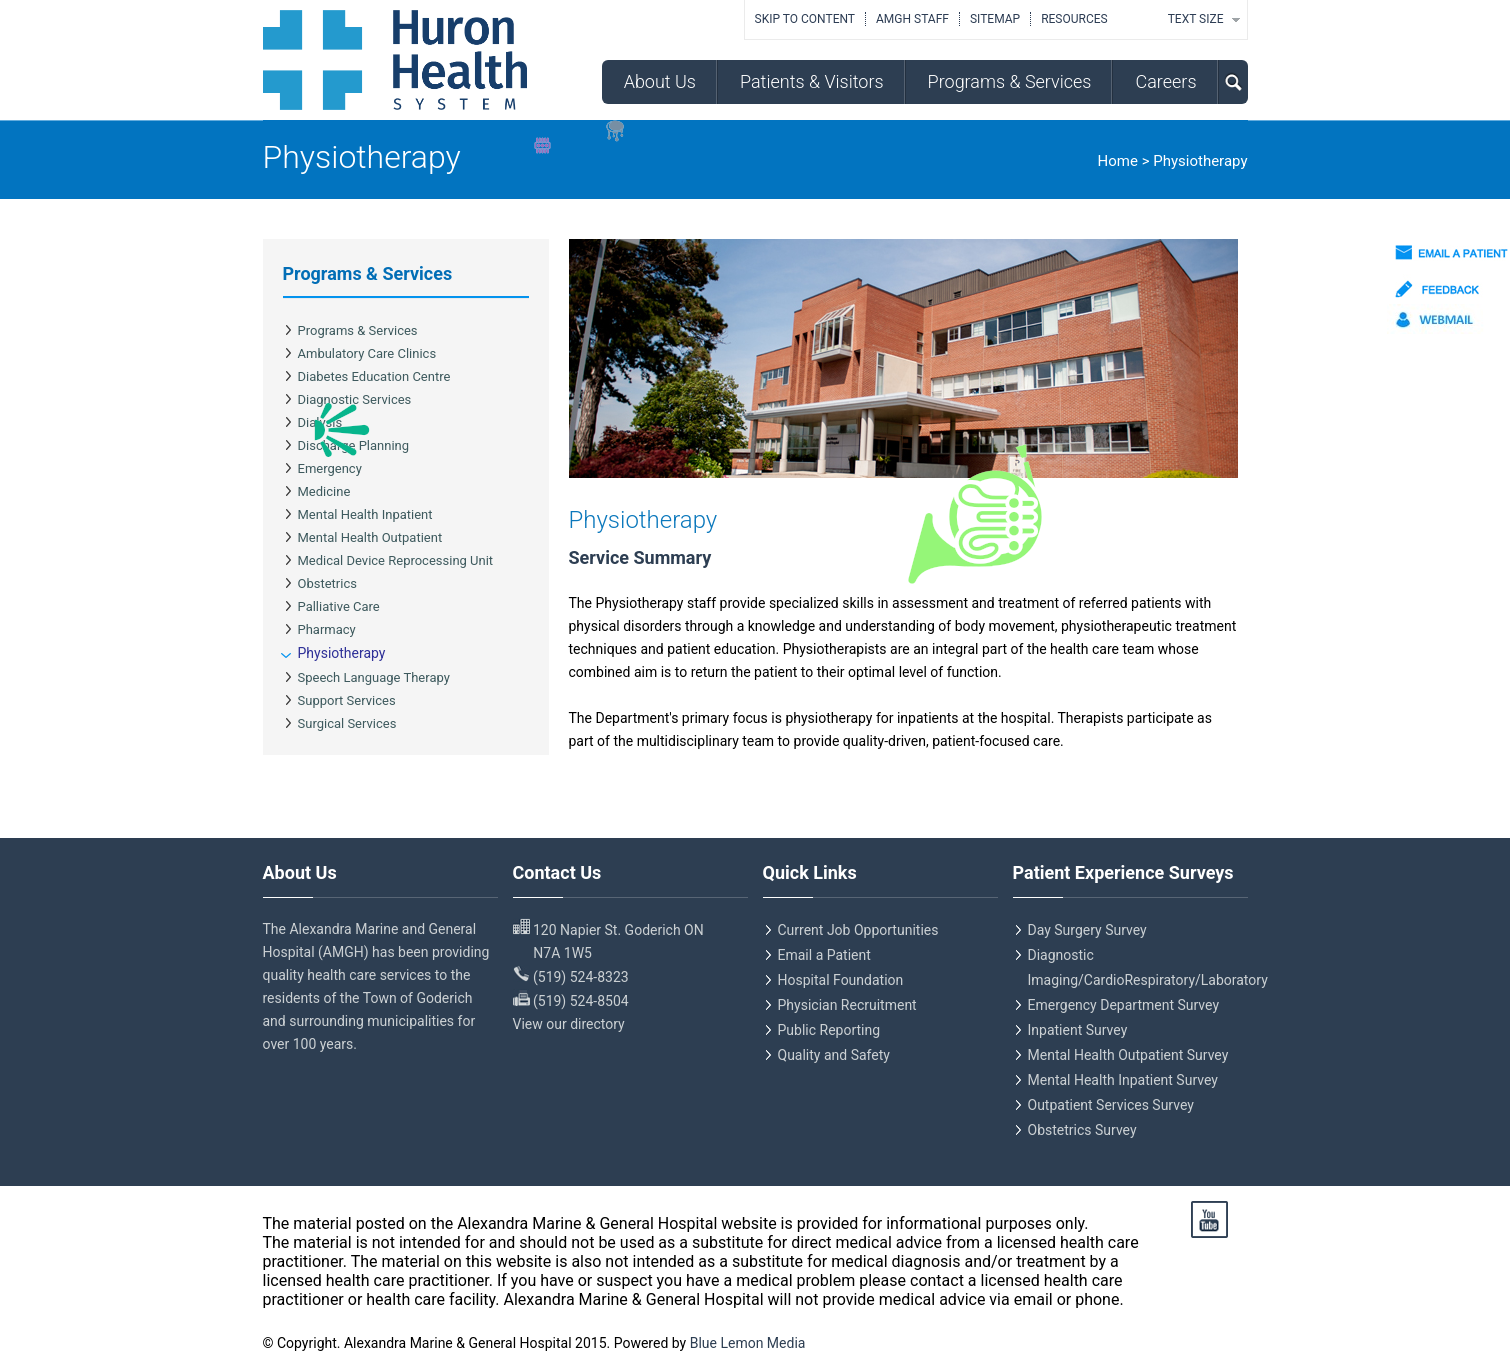  Describe the element at coordinates (542, 145) in the screenshot. I see `represents a microchip or processor component` at that location.